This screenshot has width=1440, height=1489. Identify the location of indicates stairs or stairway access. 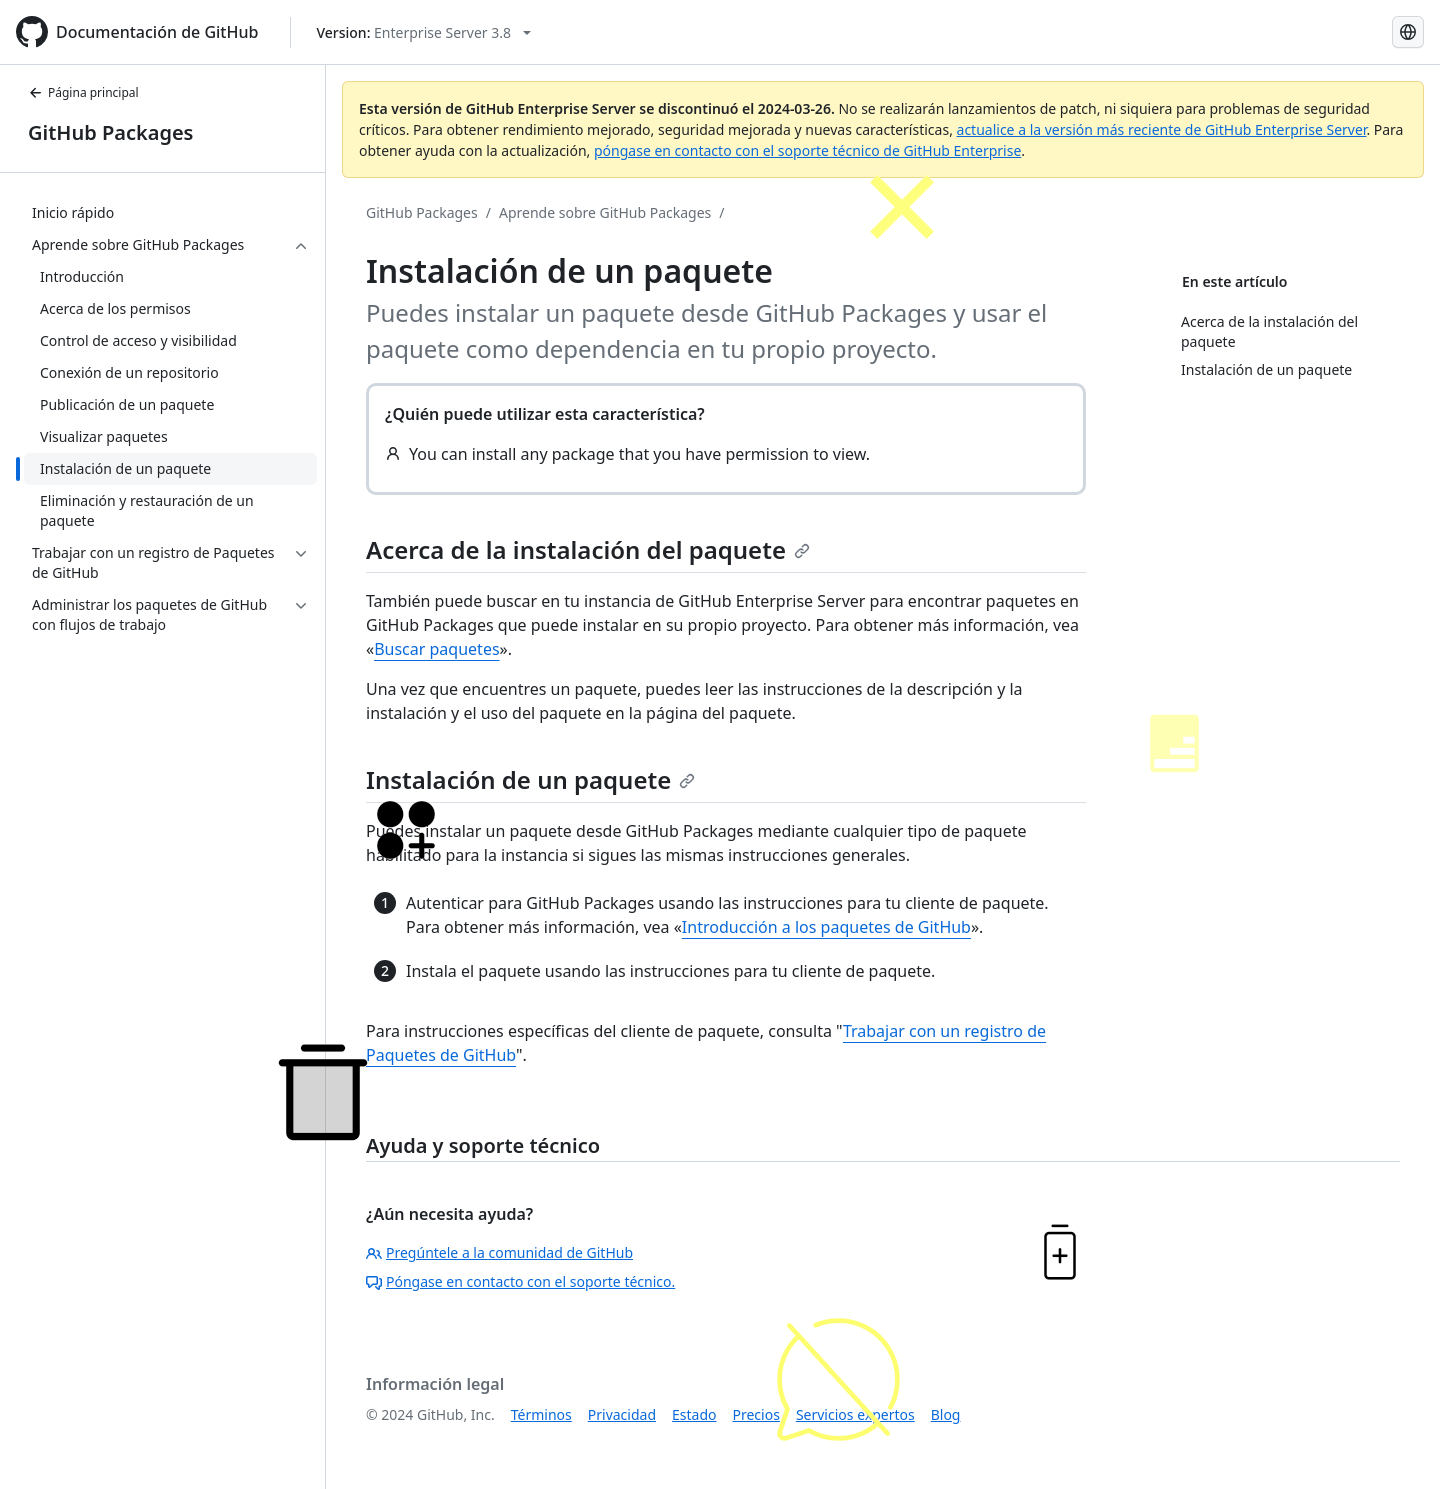
(1174, 743).